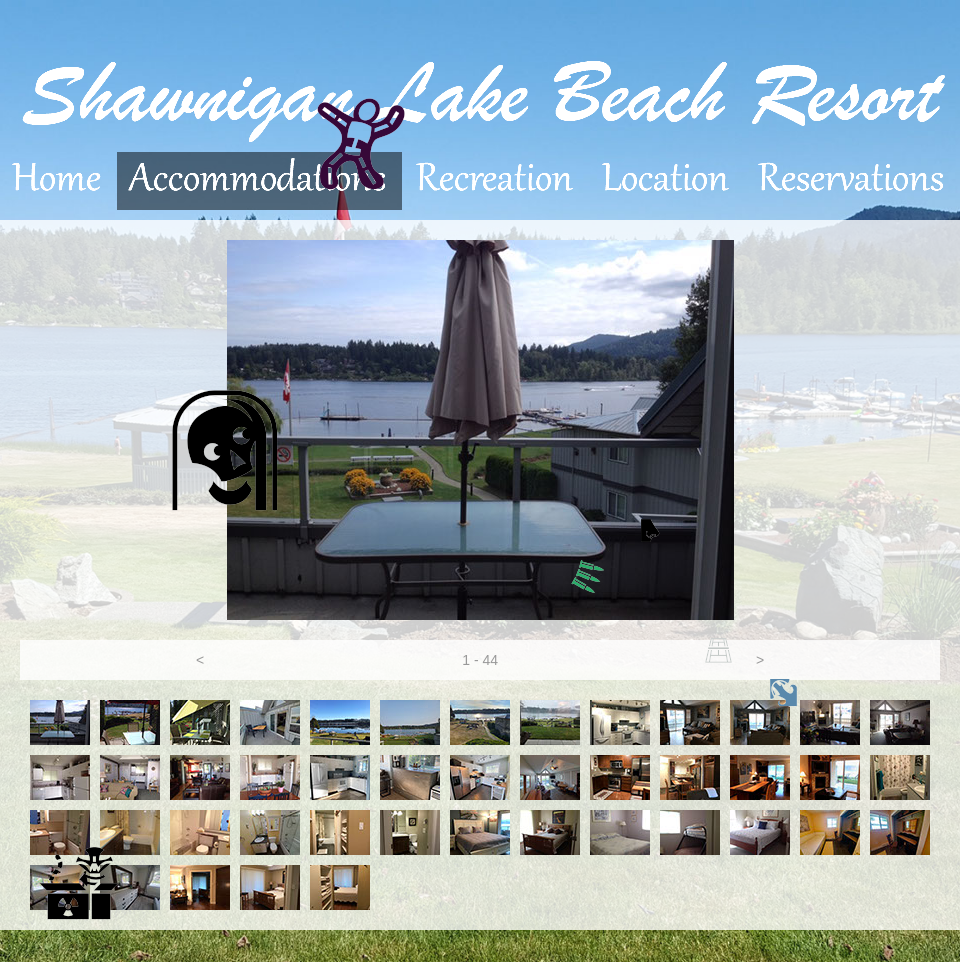 The image size is (960, 962). Describe the element at coordinates (587, 576) in the screenshot. I see `ammunition or bullet inventory indicator` at that location.